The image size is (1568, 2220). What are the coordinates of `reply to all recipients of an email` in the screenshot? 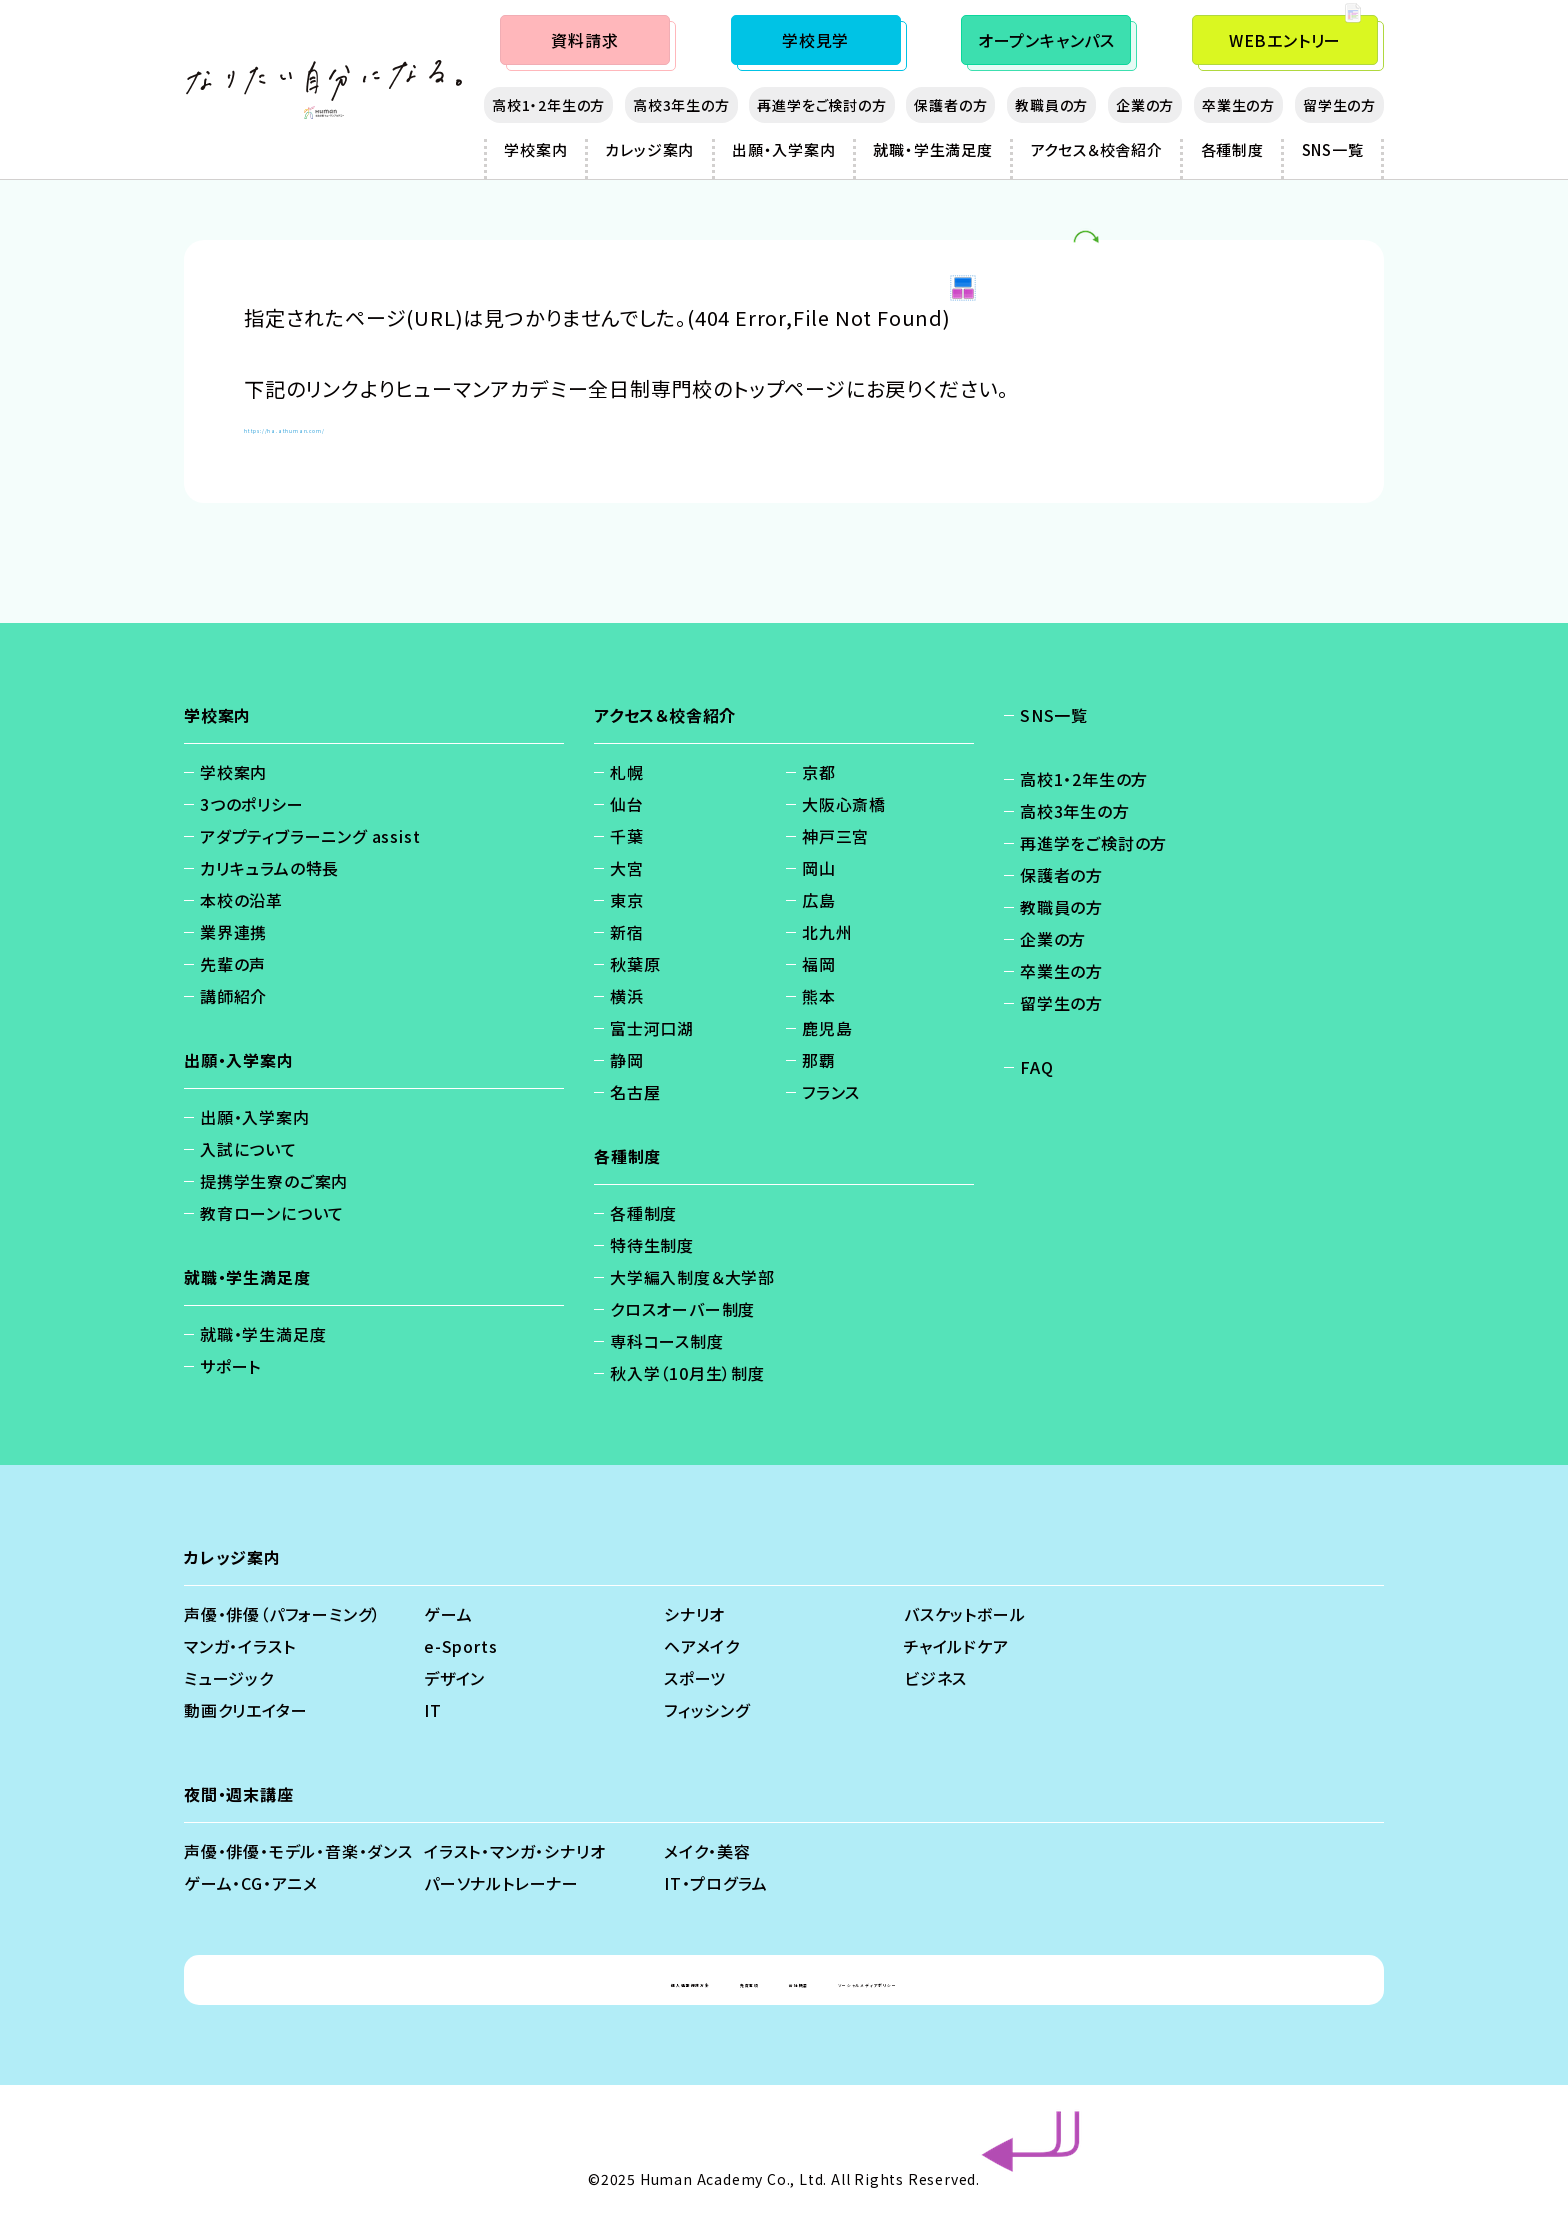 It's located at (1029, 2141).